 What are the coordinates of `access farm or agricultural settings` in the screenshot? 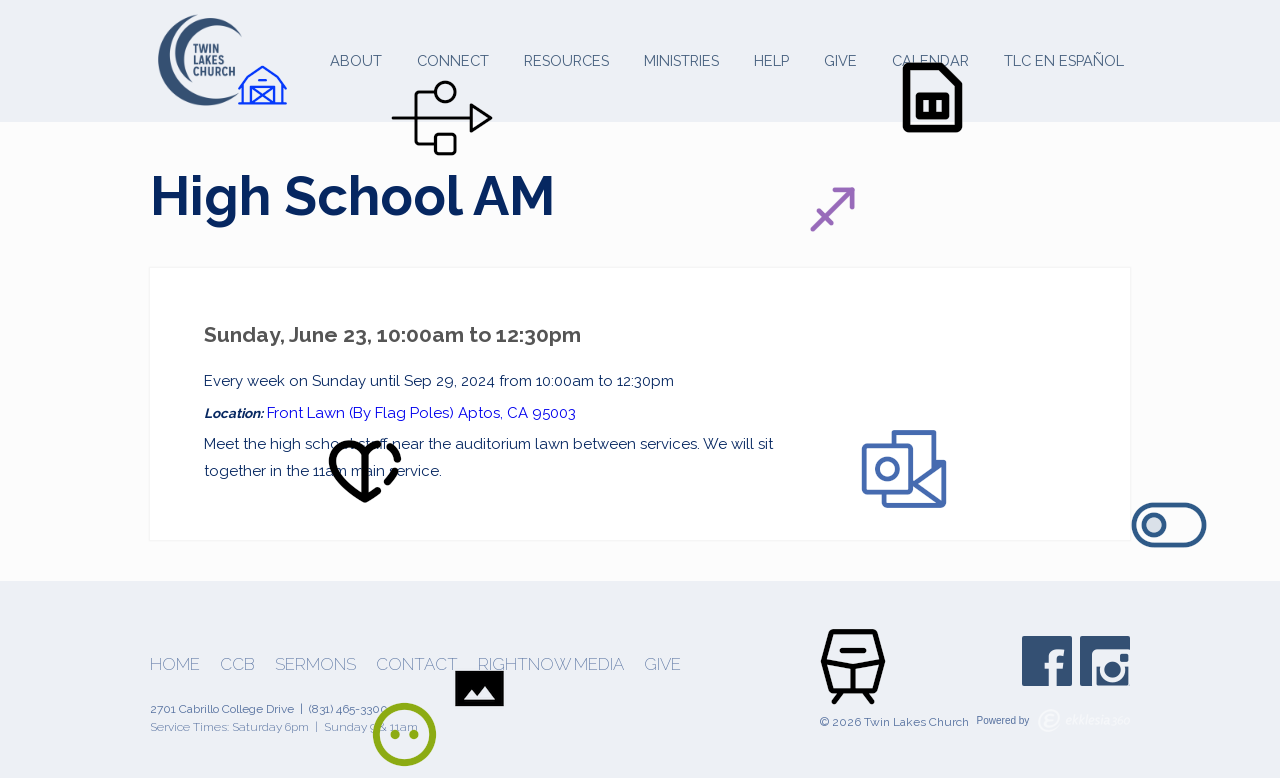 It's located at (262, 88).